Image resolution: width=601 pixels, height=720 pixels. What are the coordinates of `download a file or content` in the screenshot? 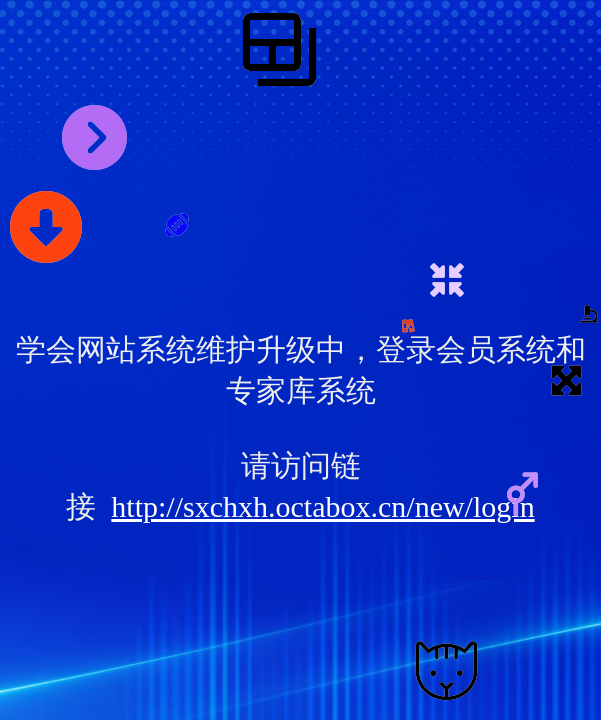 It's located at (46, 227).